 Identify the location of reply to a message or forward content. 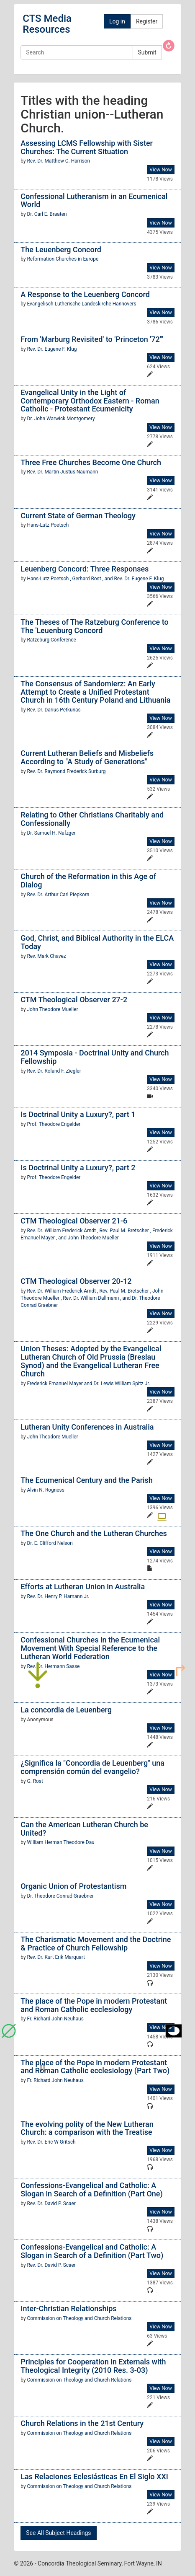
(180, 1670).